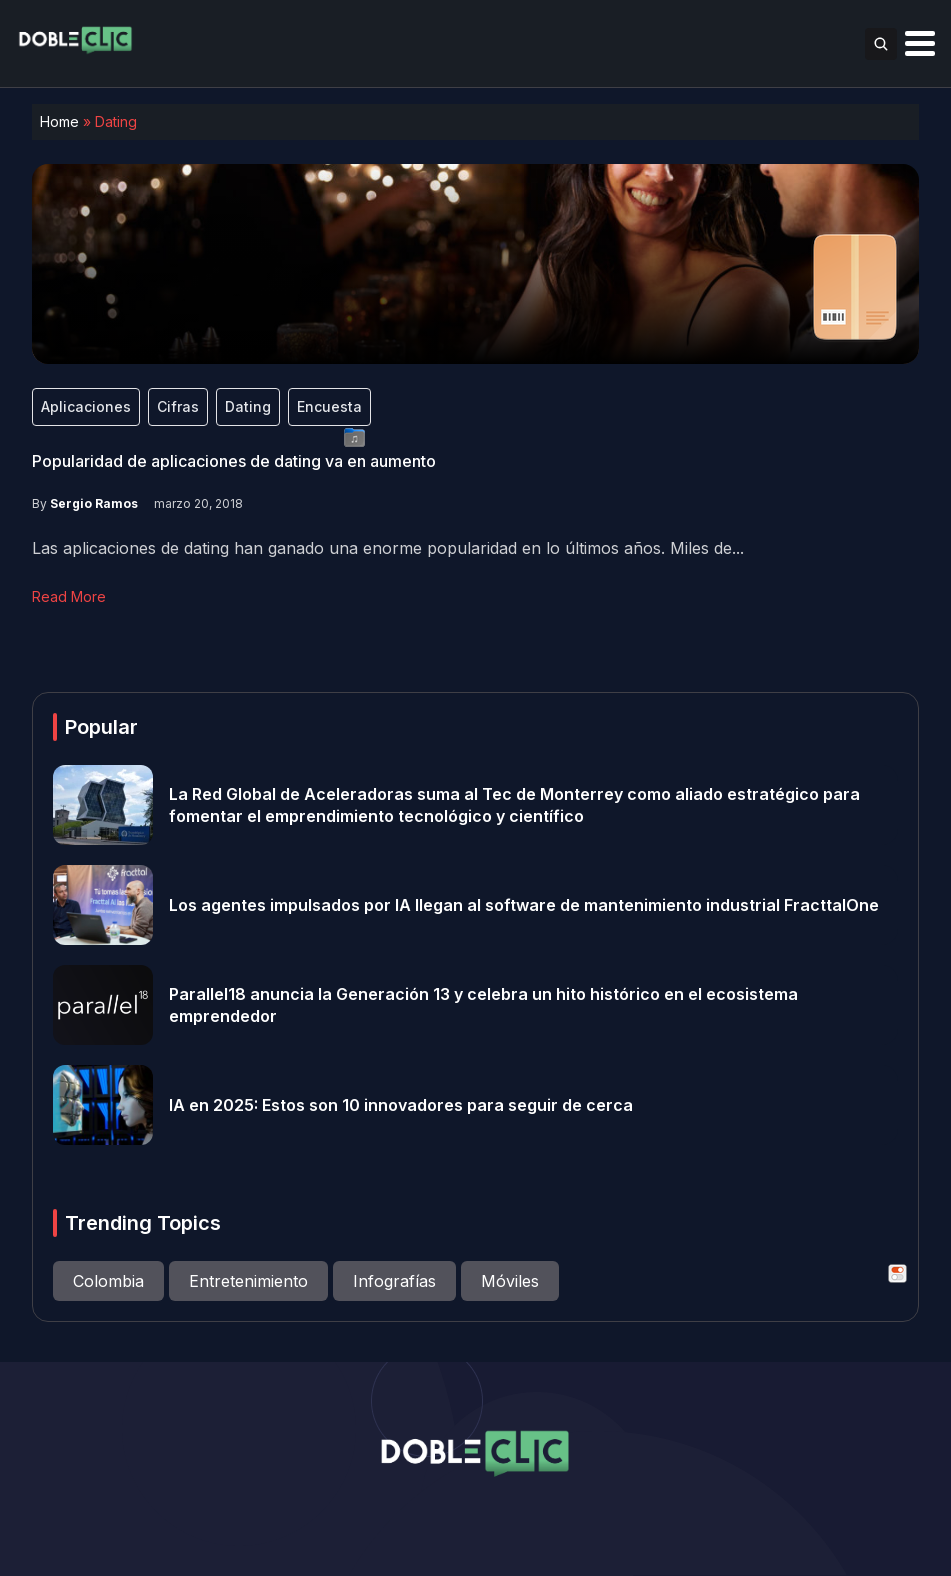 The width and height of the screenshot is (951, 1576). What do you see at coordinates (354, 437) in the screenshot?
I see `open your music folder` at bounding box center [354, 437].